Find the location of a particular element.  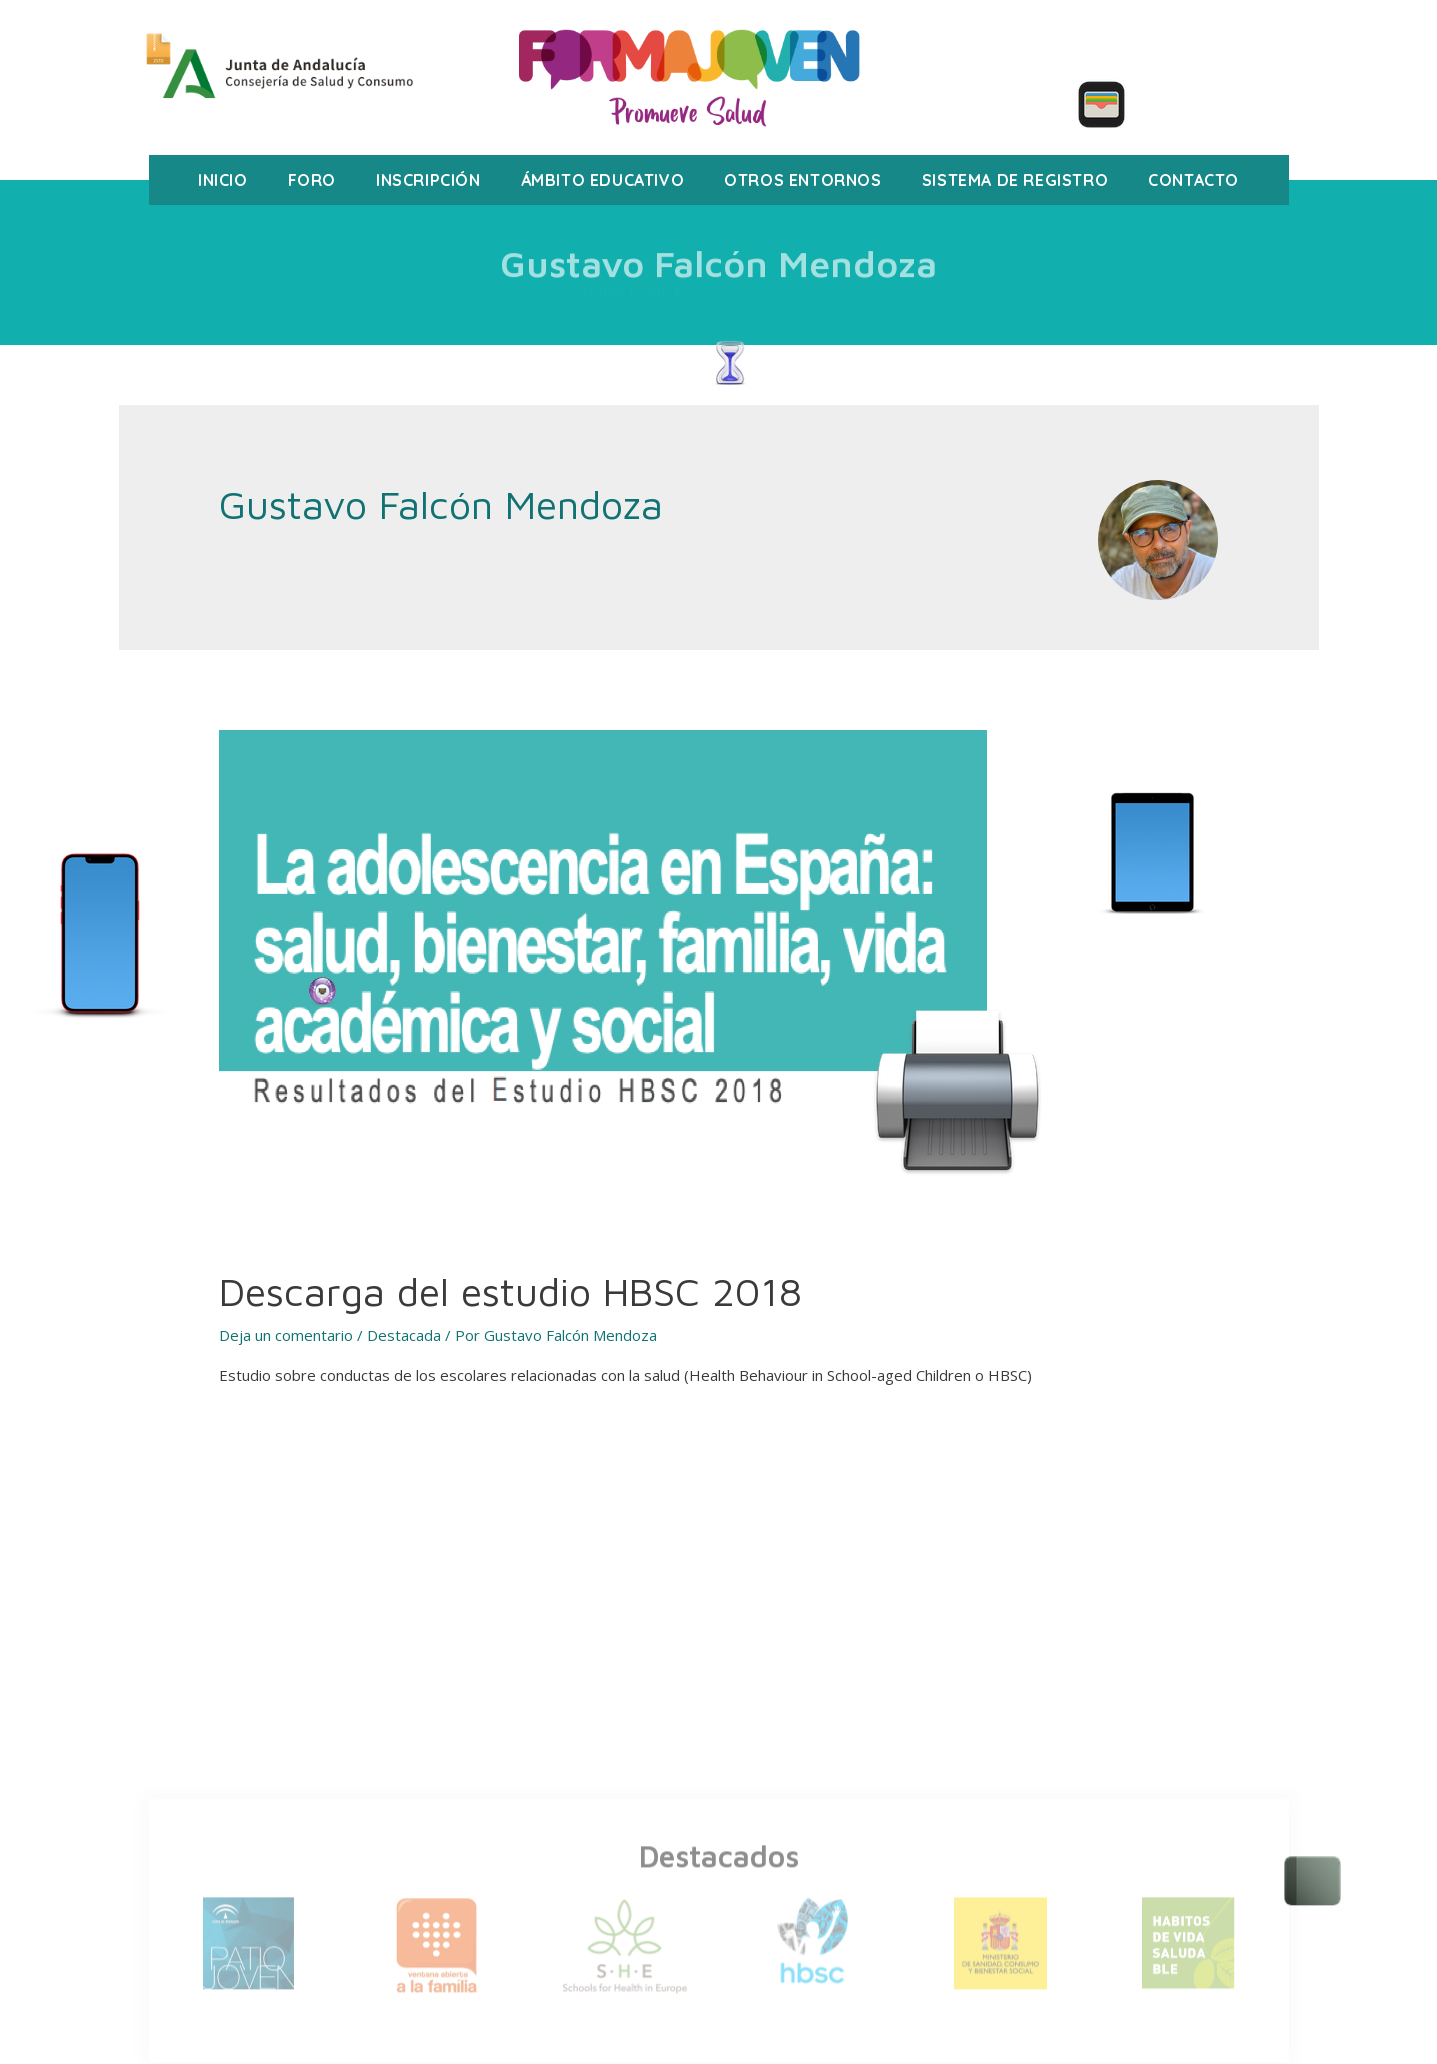

access wallet and payment settings is located at coordinates (1101, 104).